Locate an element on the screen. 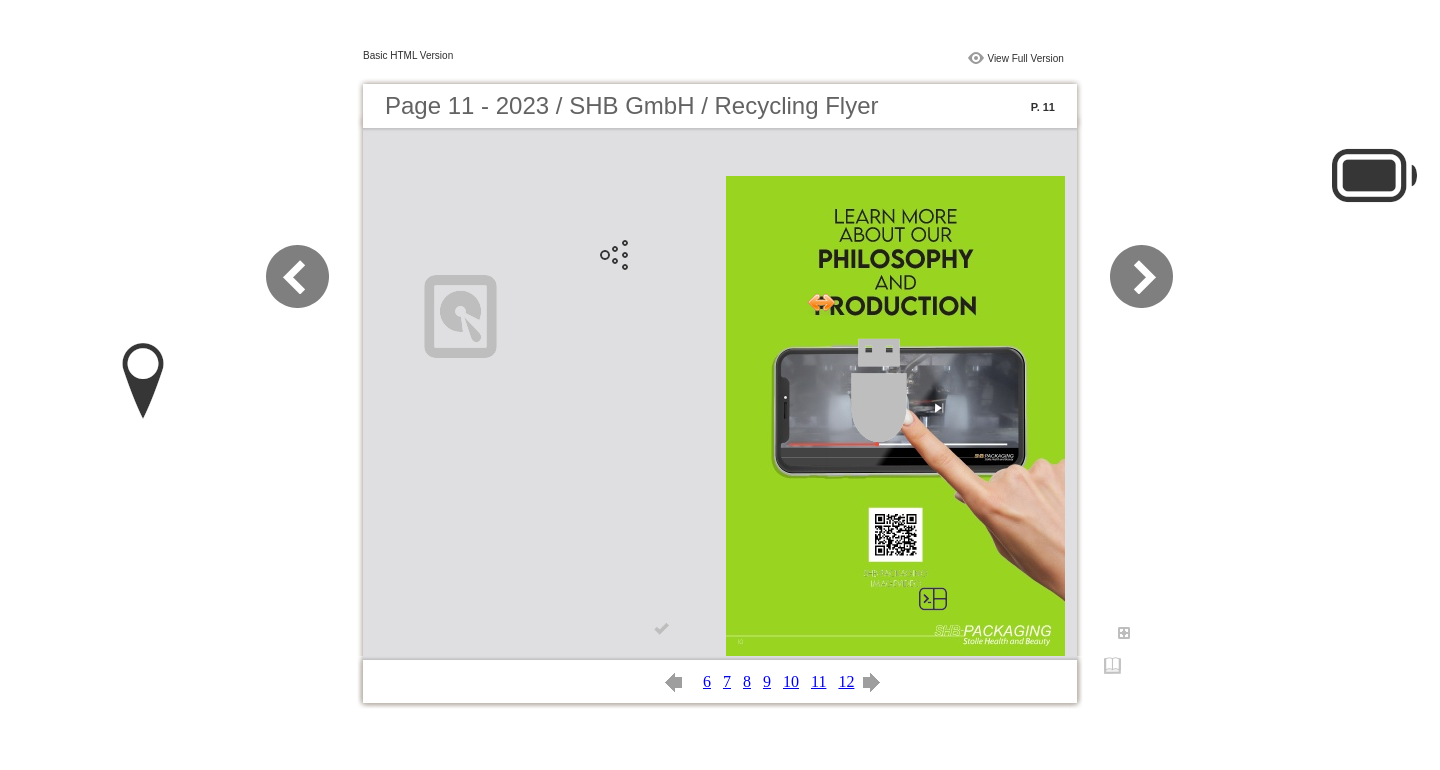  track or monitor folder activity is located at coordinates (614, 256).